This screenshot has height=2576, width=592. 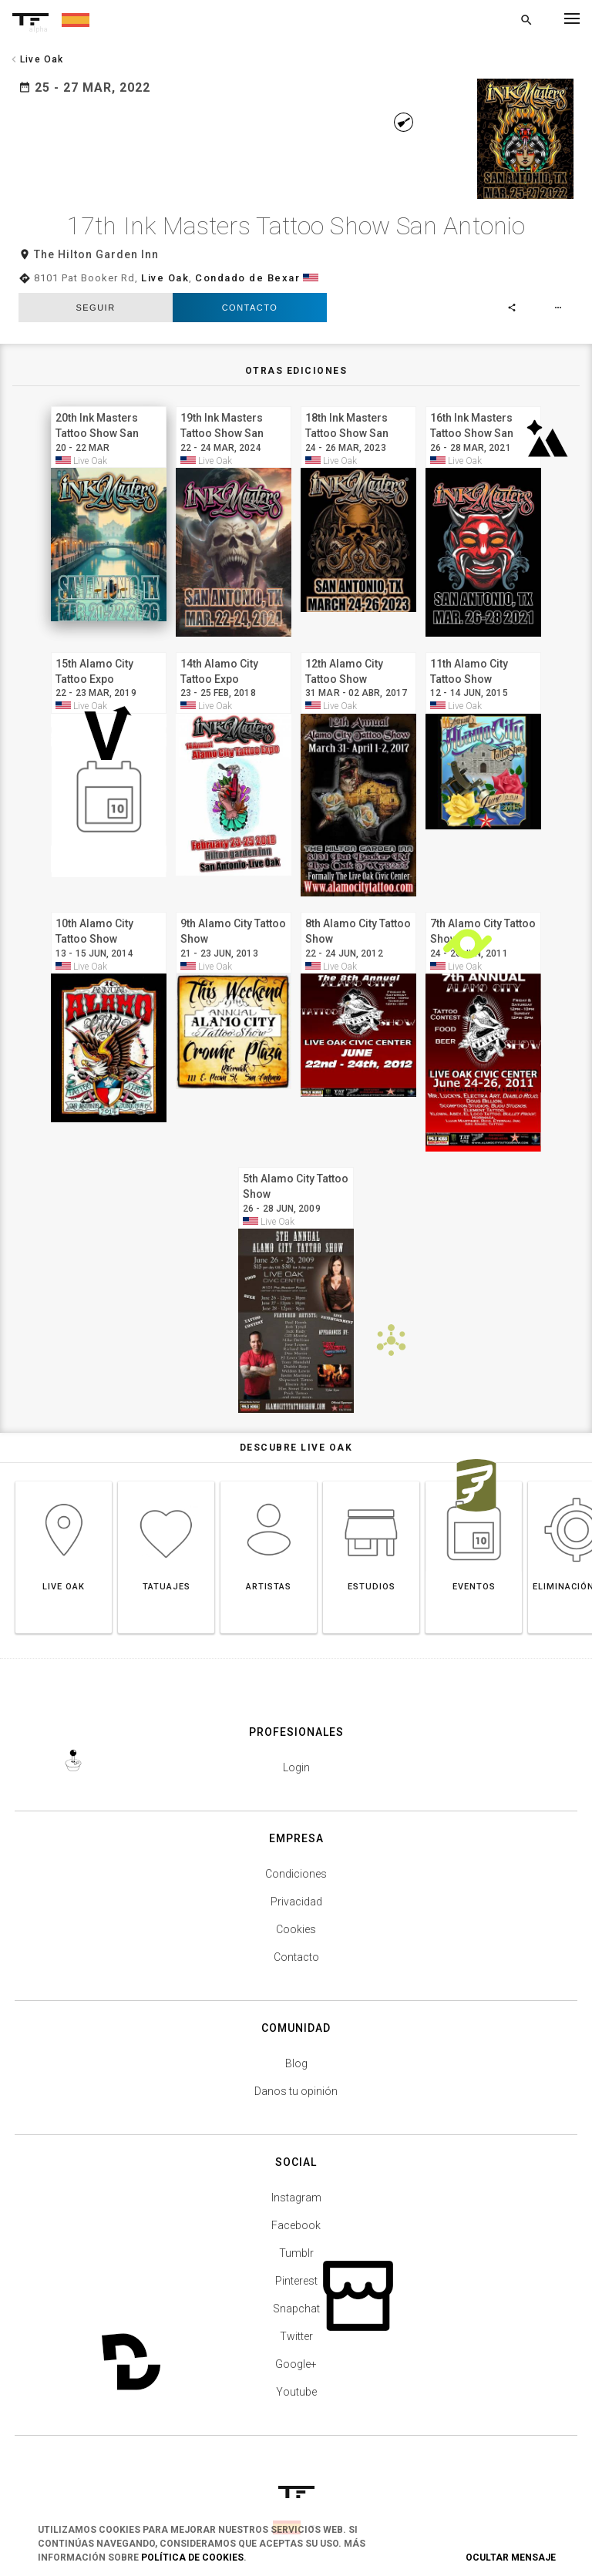 I want to click on generate AI-enhanced landscape images, so click(x=547, y=439).